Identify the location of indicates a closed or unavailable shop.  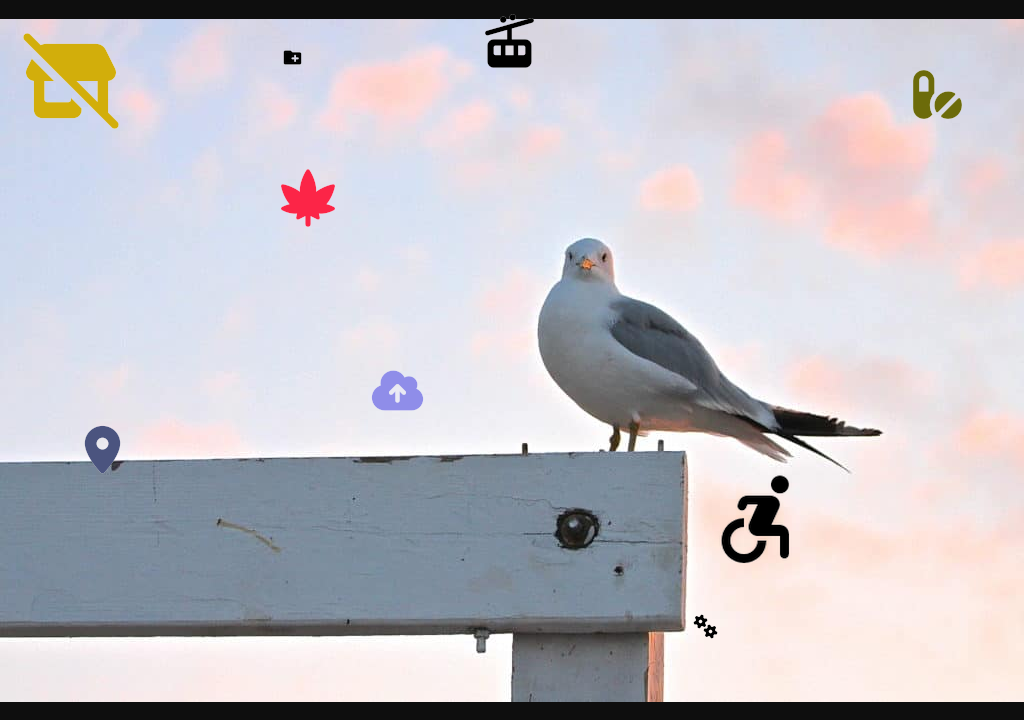
(71, 81).